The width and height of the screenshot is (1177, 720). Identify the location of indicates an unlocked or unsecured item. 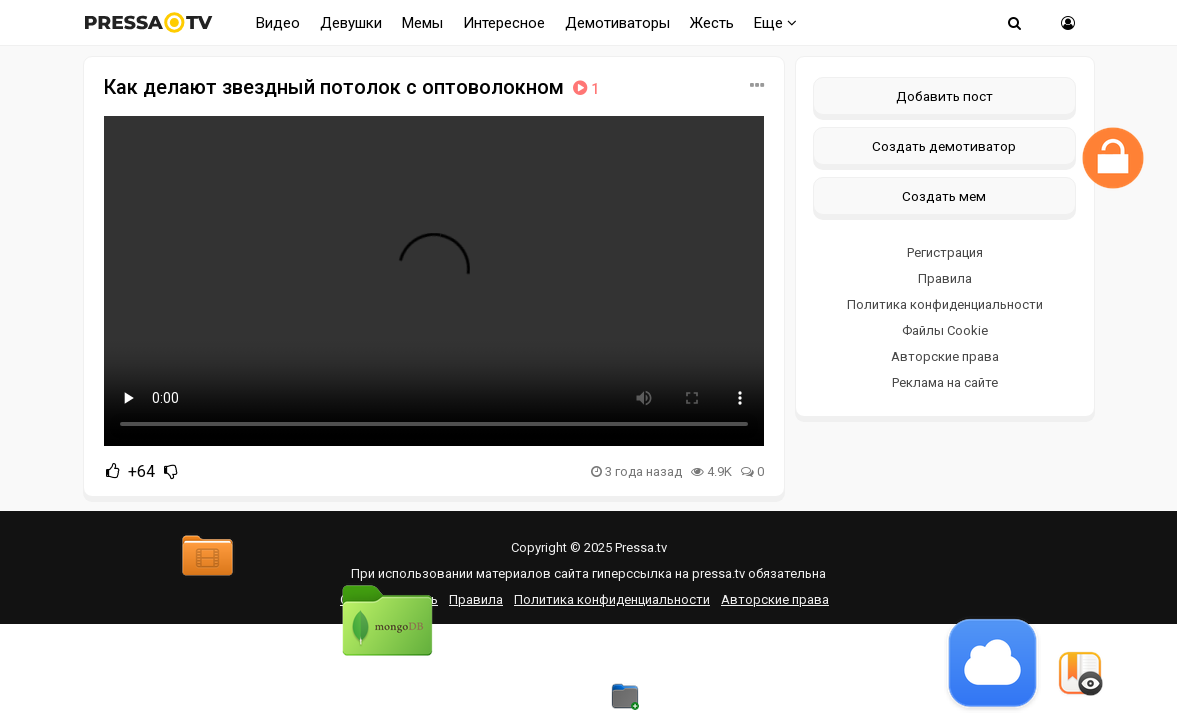
(1113, 158).